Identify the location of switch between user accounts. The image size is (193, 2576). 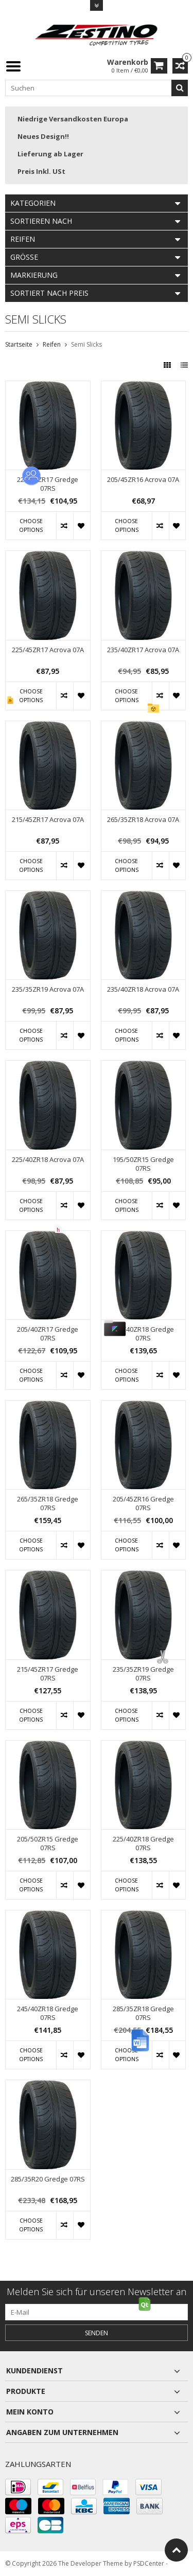
(31, 476).